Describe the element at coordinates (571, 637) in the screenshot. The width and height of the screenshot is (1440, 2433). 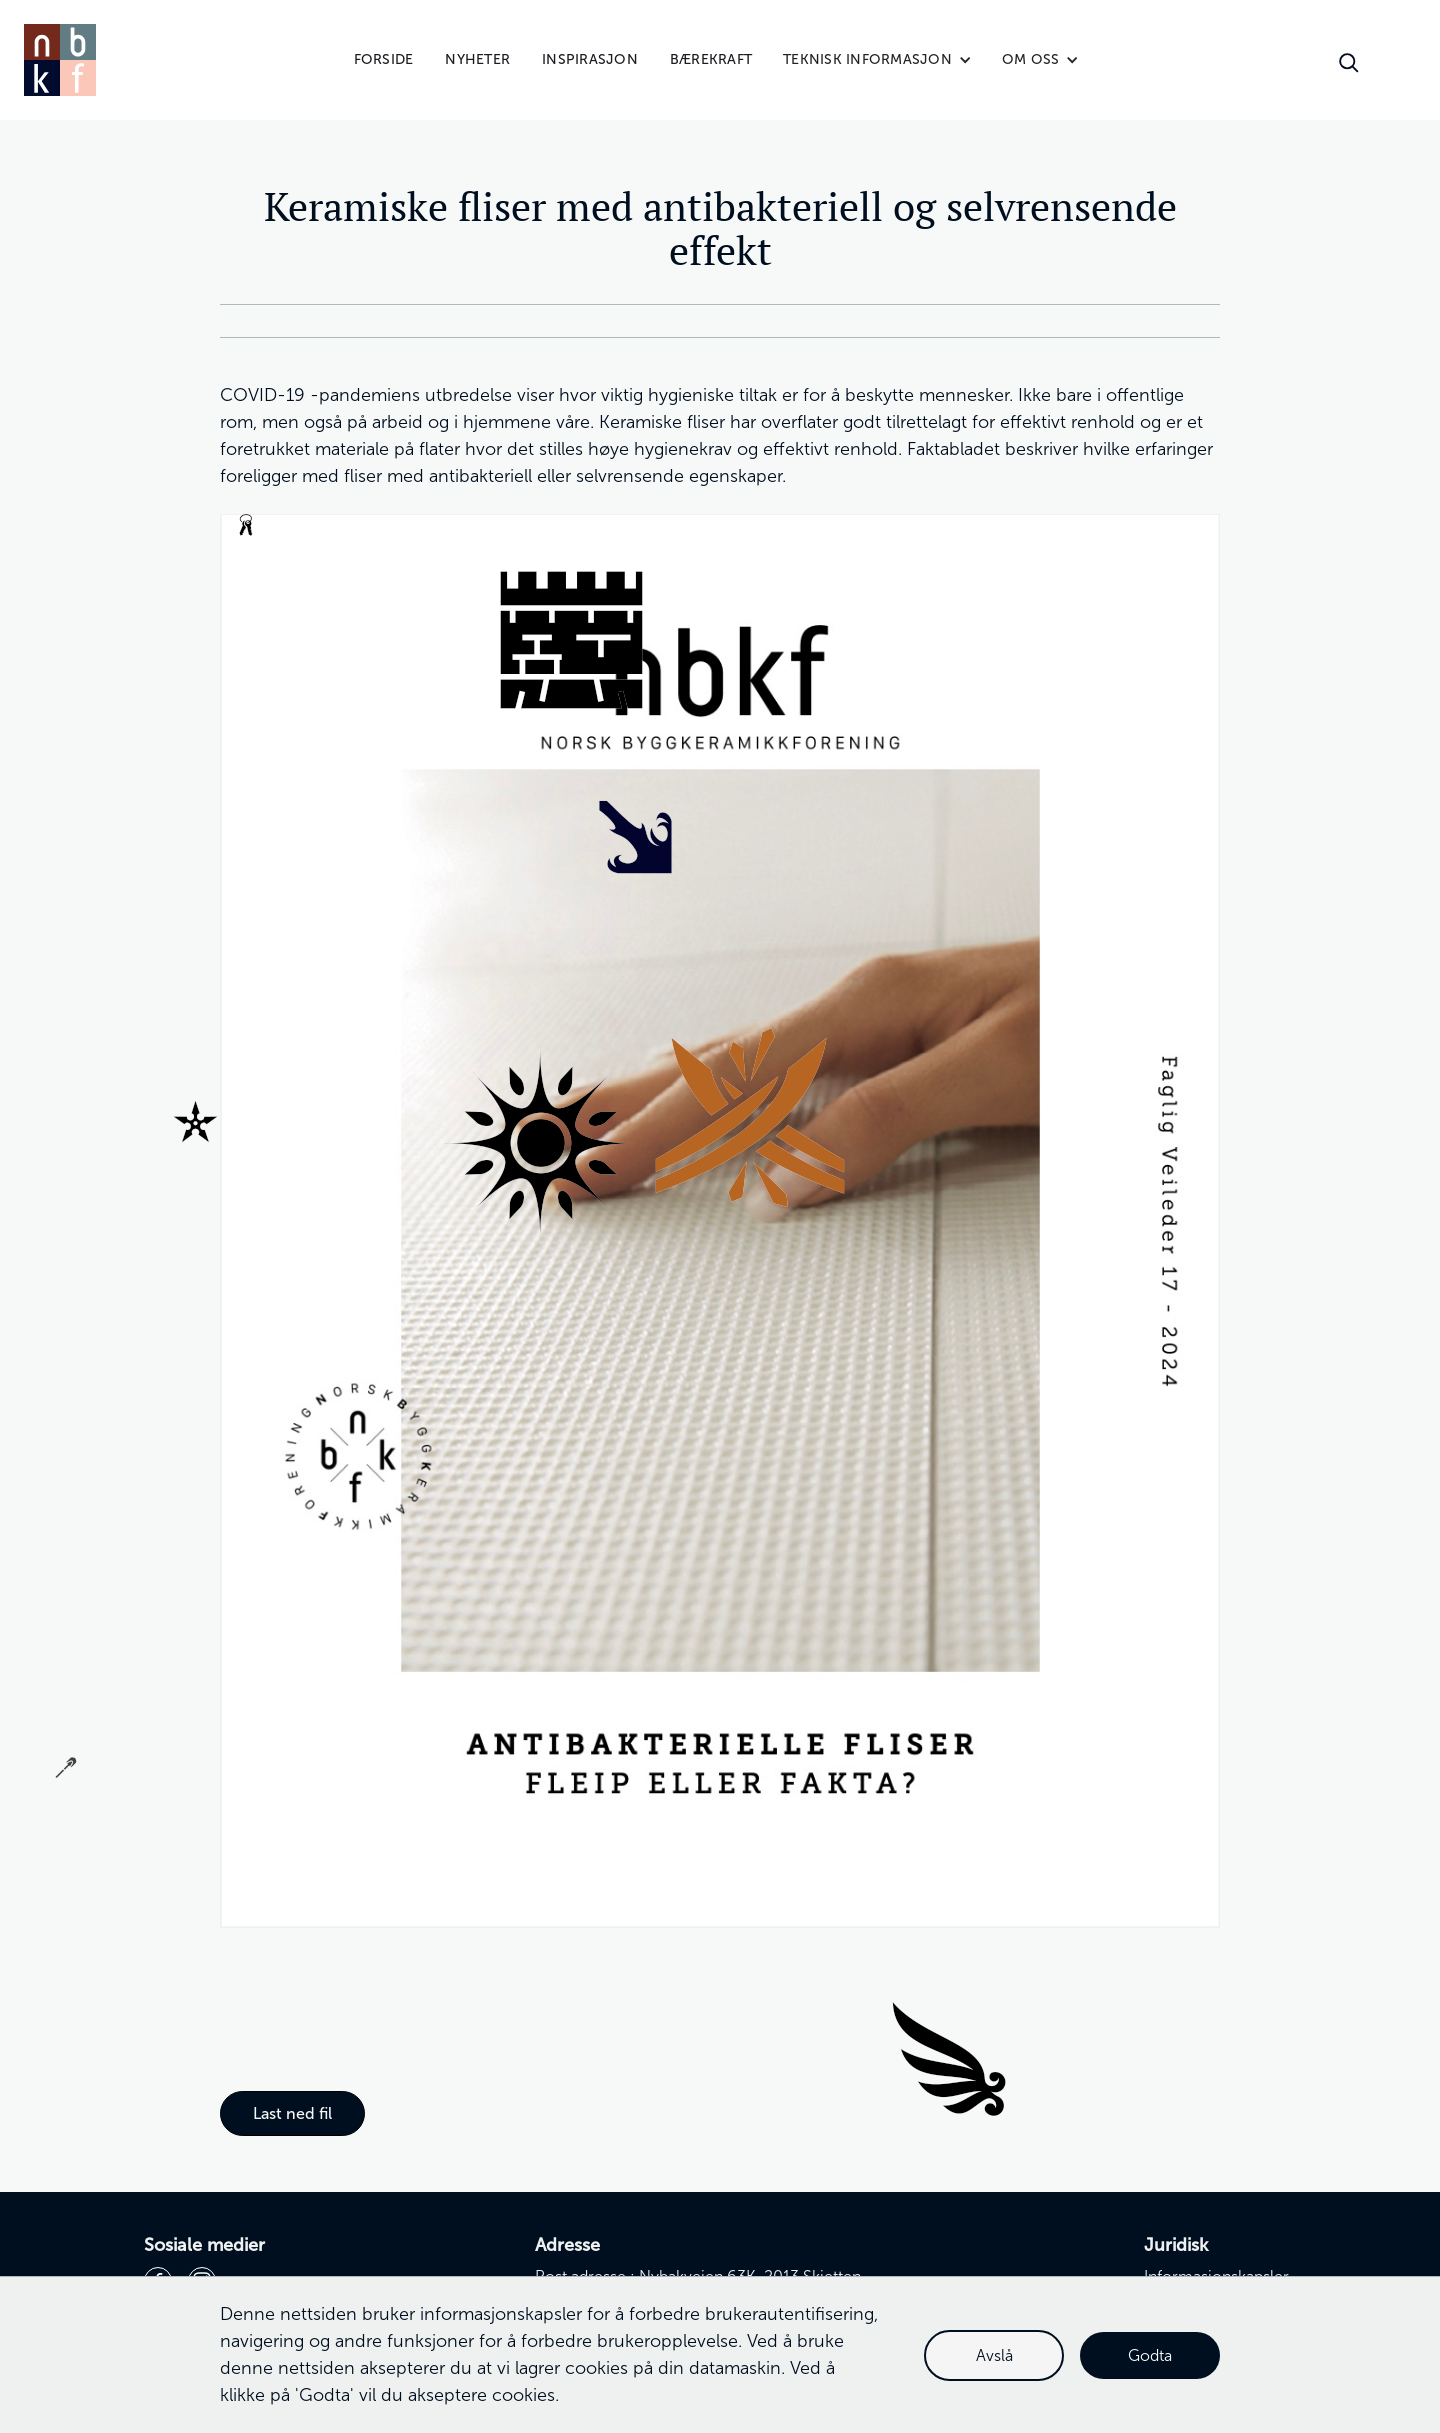
I see `build or upgrade defensive fortifications` at that location.